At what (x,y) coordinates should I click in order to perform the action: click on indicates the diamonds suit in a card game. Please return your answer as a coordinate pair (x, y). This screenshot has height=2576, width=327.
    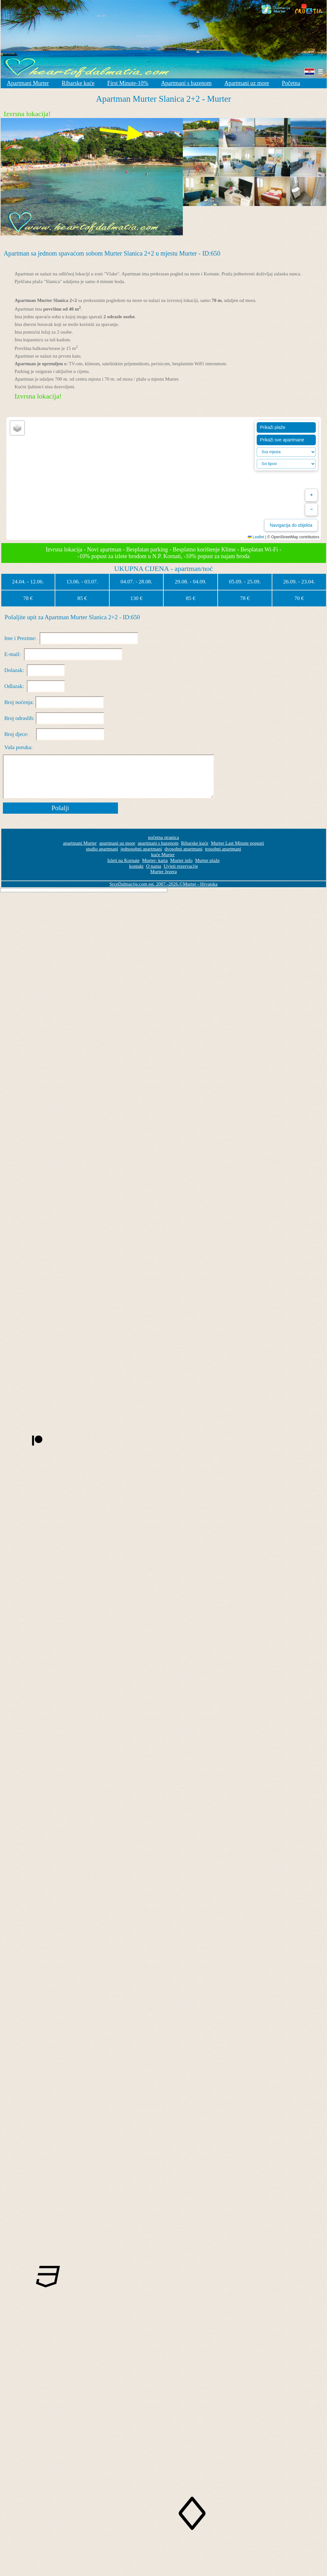
    Looking at the image, I should click on (192, 2513).